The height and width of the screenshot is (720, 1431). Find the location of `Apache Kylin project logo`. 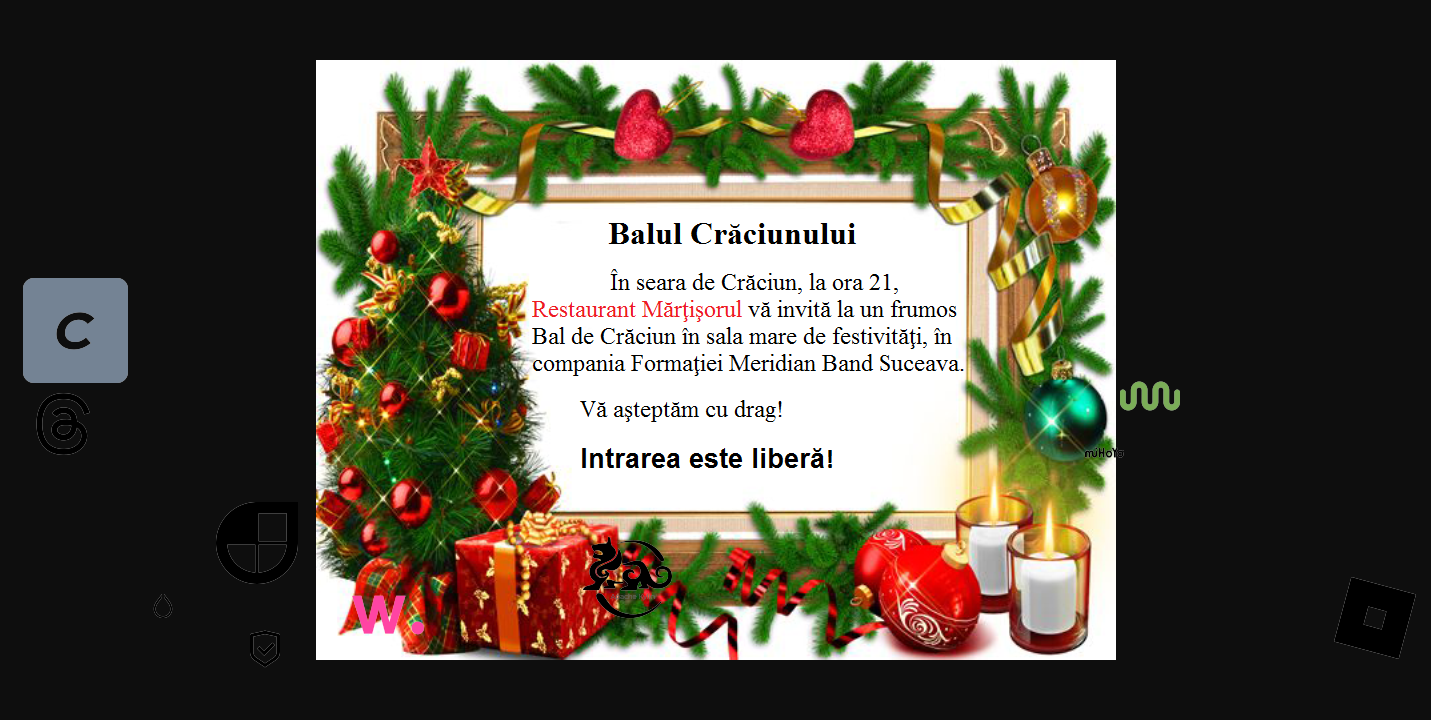

Apache Kylin project logo is located at coordinates (627, 577).